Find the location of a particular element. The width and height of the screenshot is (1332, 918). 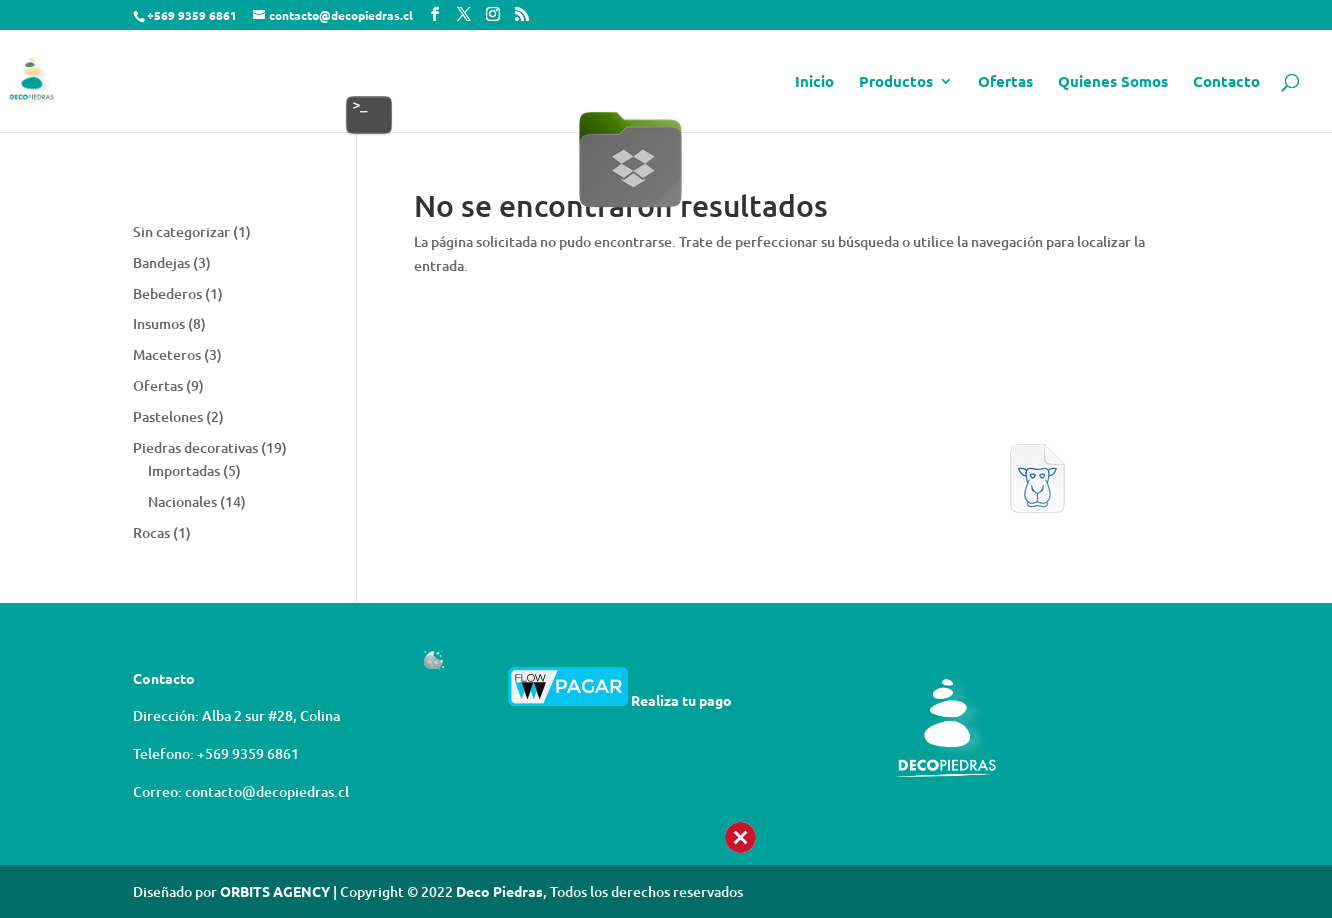

open the terminal application is located at coordinates (369, 115).